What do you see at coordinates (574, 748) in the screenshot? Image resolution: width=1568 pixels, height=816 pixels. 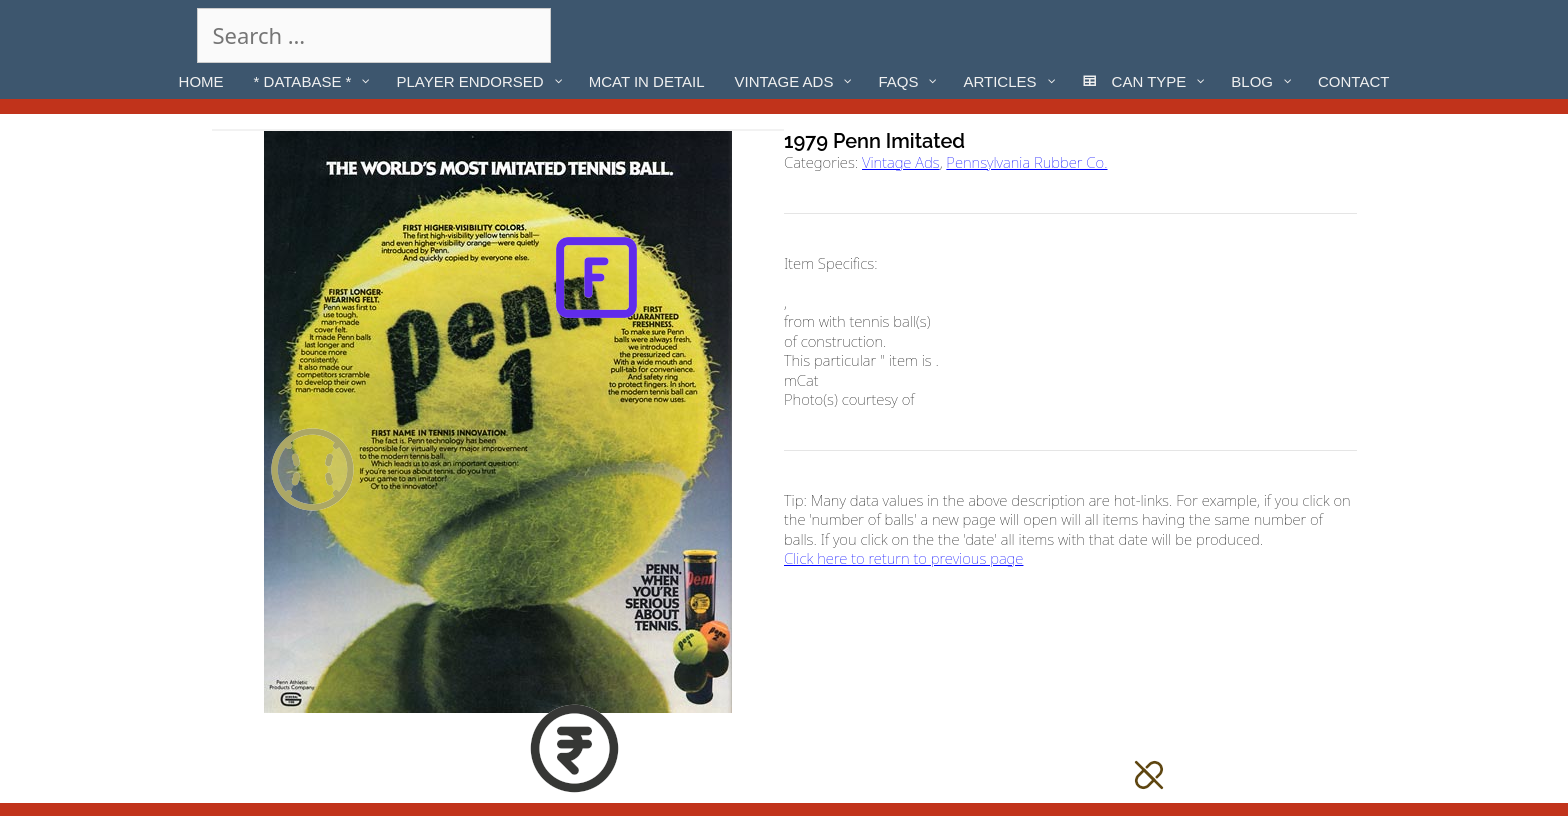 I see `view balance in Indian rupees` at bounding box center [574, 748].